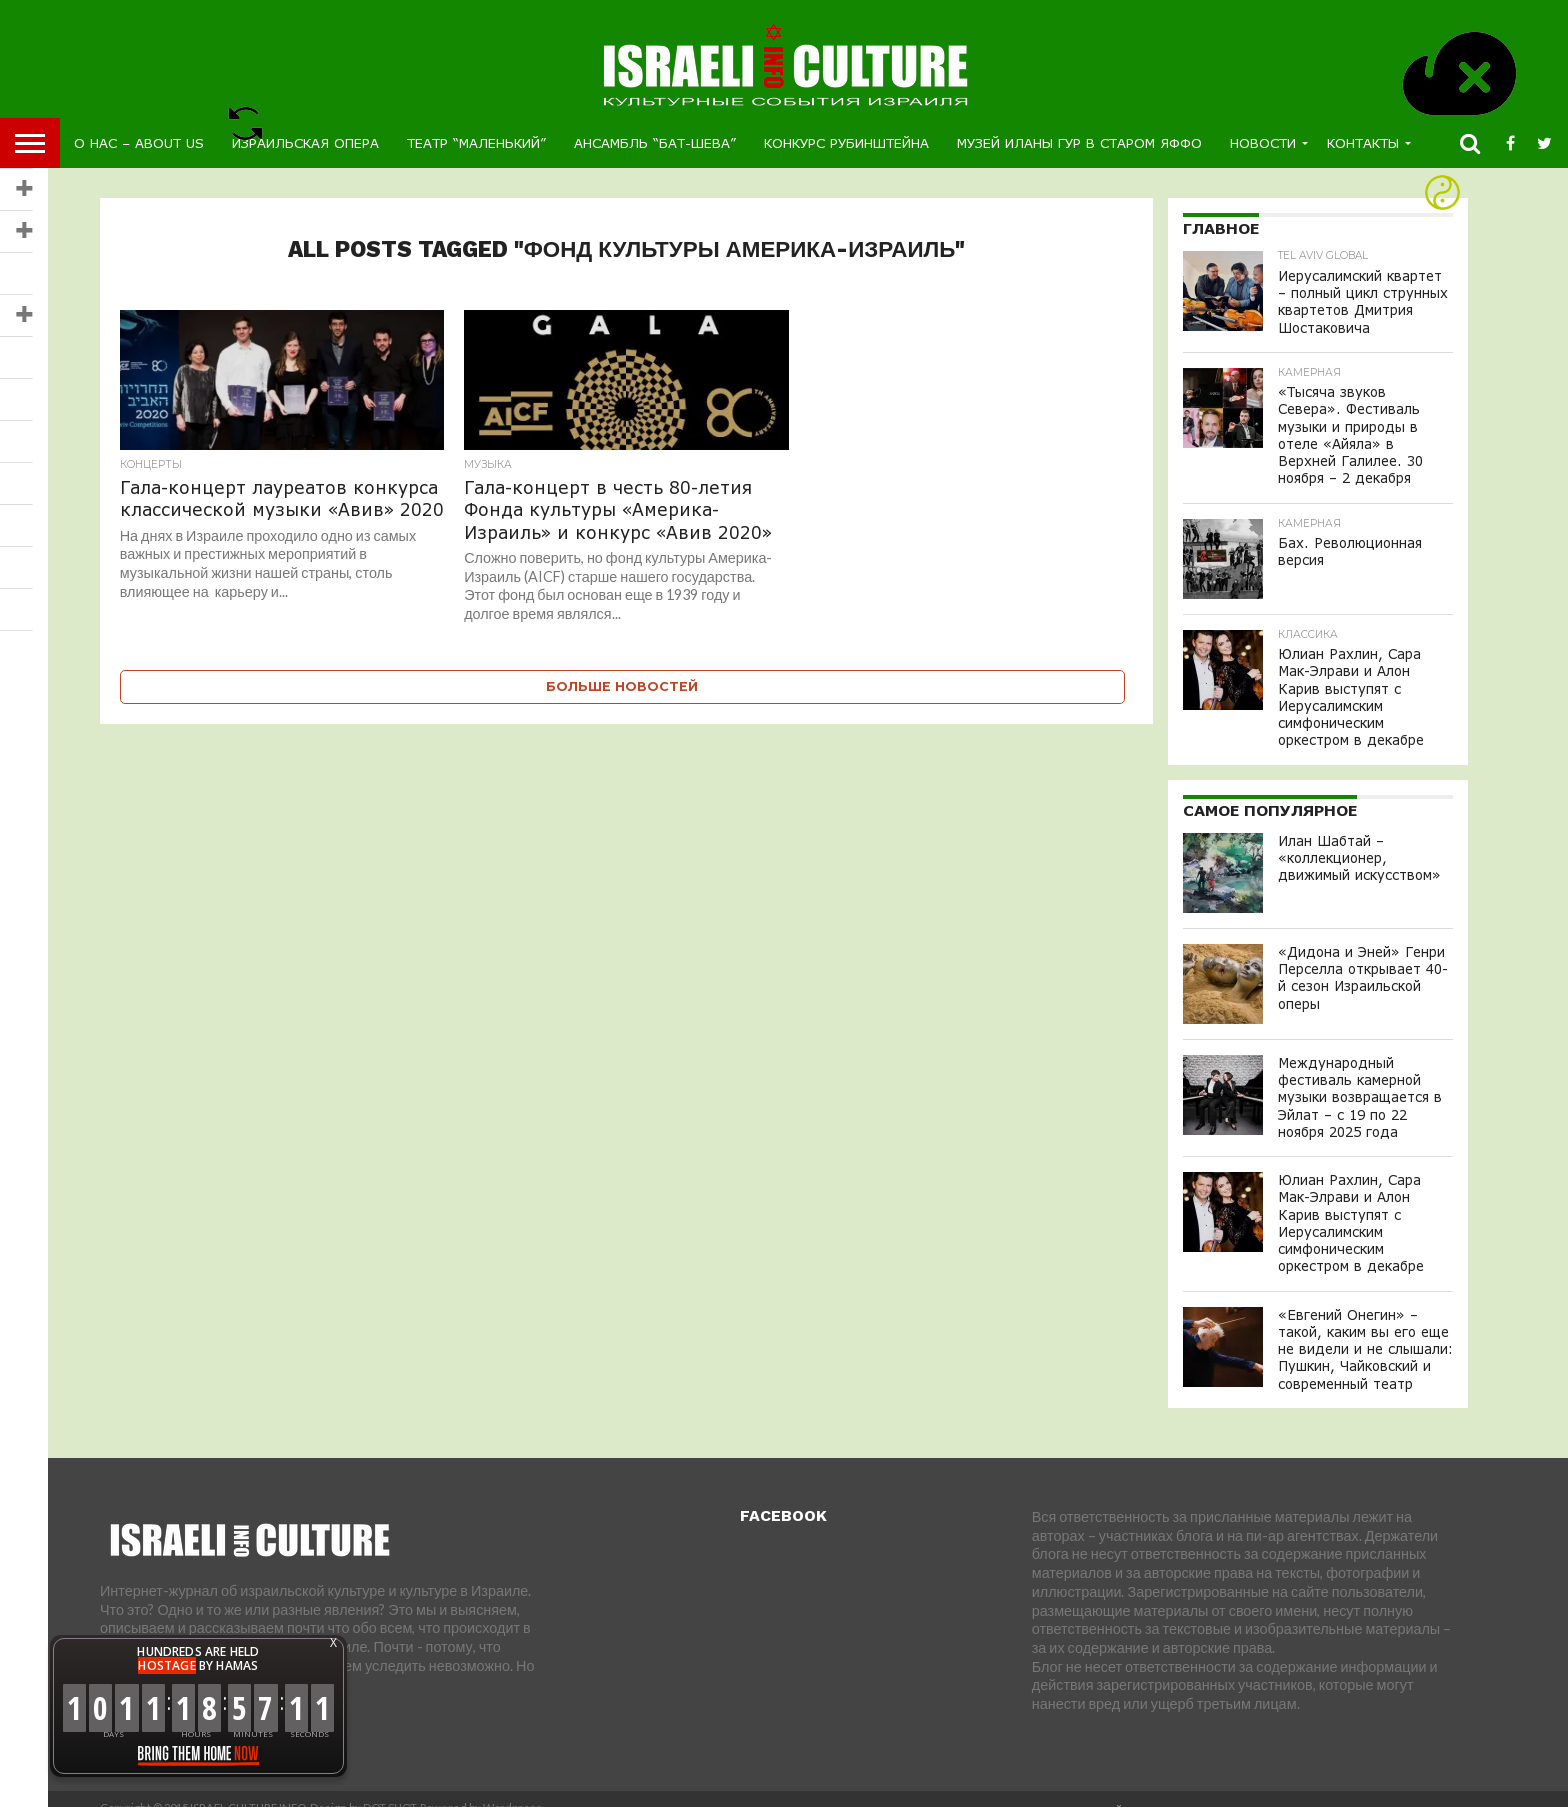 Image resolution: width=1568 pixels, height=1807 pixels. What do you see at coordinates (1459, 73) in the screenshot?
I see `disconnect from cloud storage` at bounding box center [1459, 73].